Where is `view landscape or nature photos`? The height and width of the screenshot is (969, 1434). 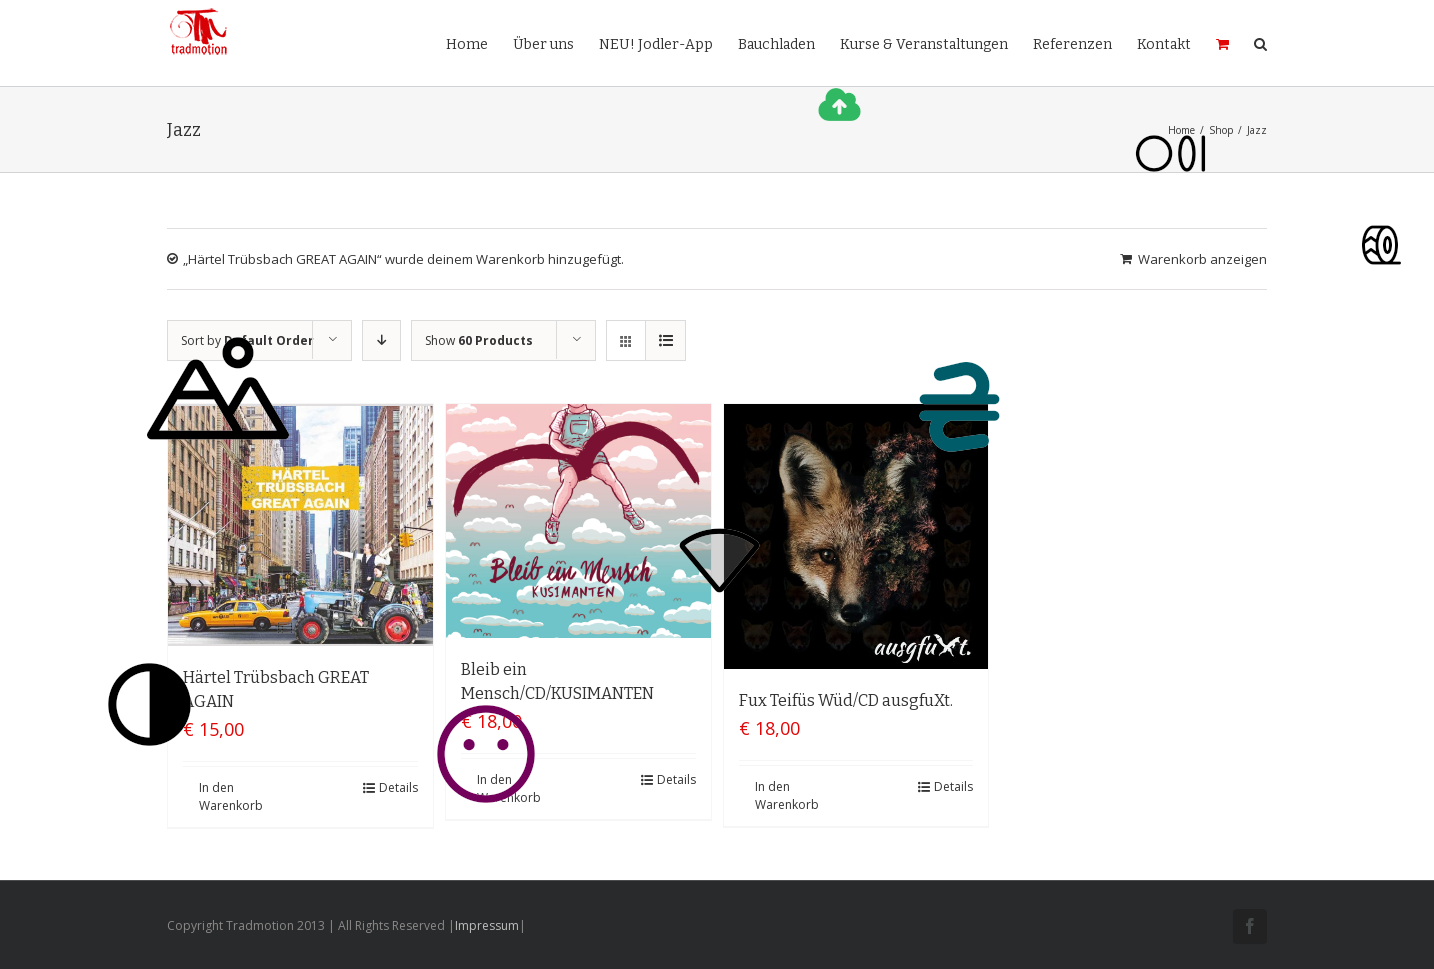
view landscape or nature photos is located at coordinates (218, 395).